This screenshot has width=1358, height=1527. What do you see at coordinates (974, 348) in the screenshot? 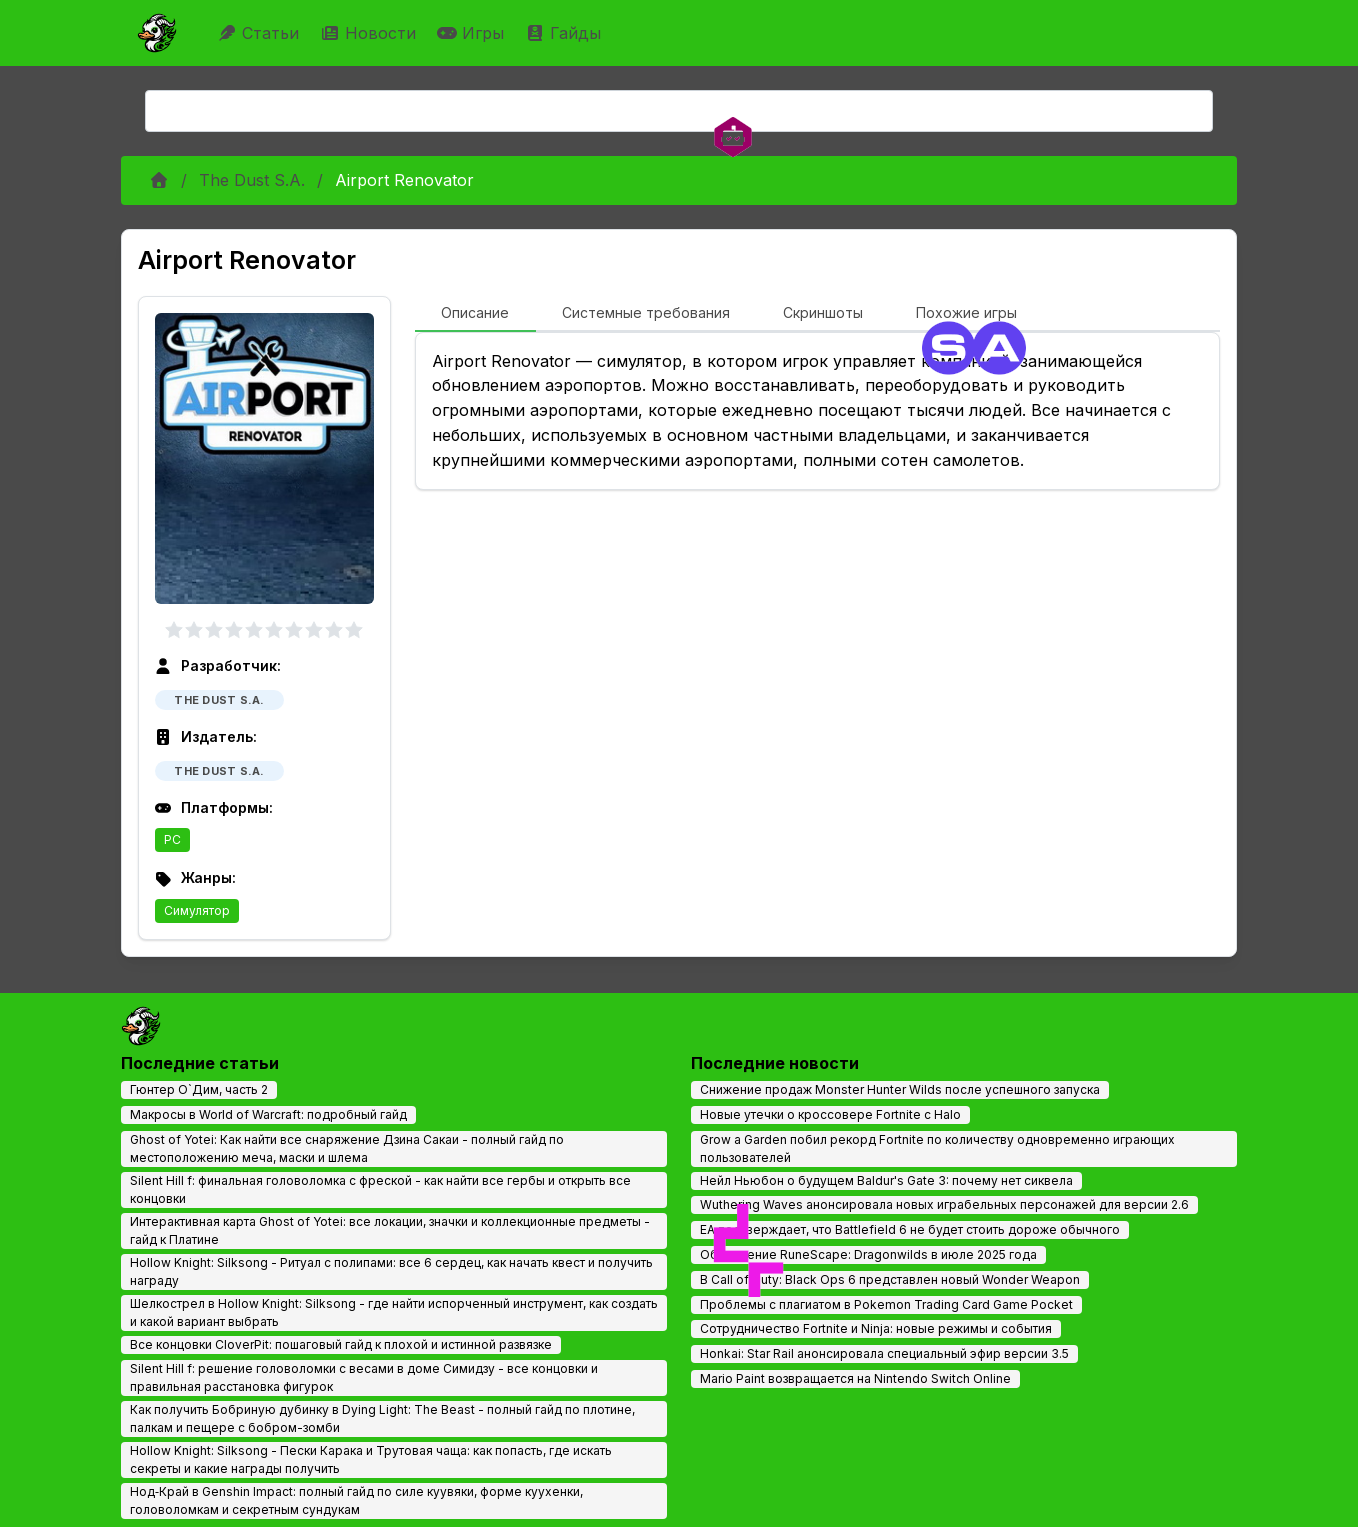
I see `Sabancı Holding company logo` at bounding box center [974, 348].